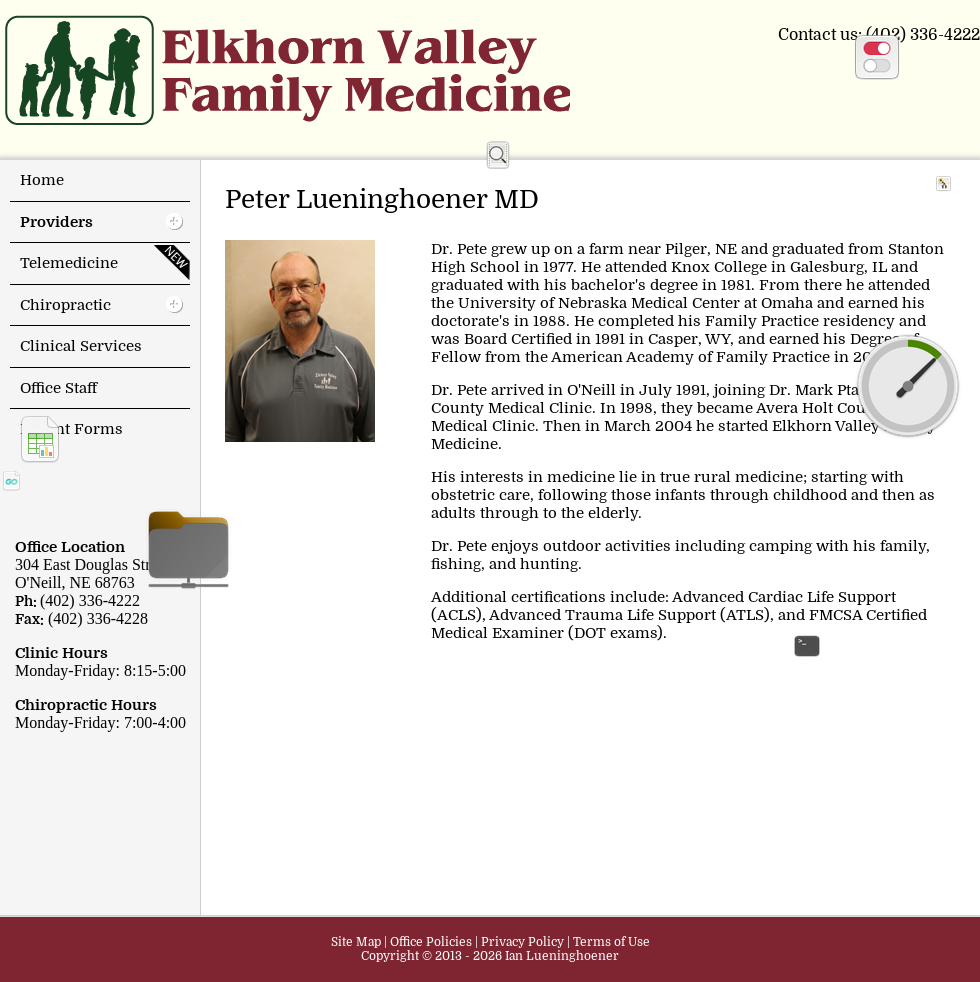 This screenshot has width=980, height=982. I want to click on open the system logs application, so click(498, 155).